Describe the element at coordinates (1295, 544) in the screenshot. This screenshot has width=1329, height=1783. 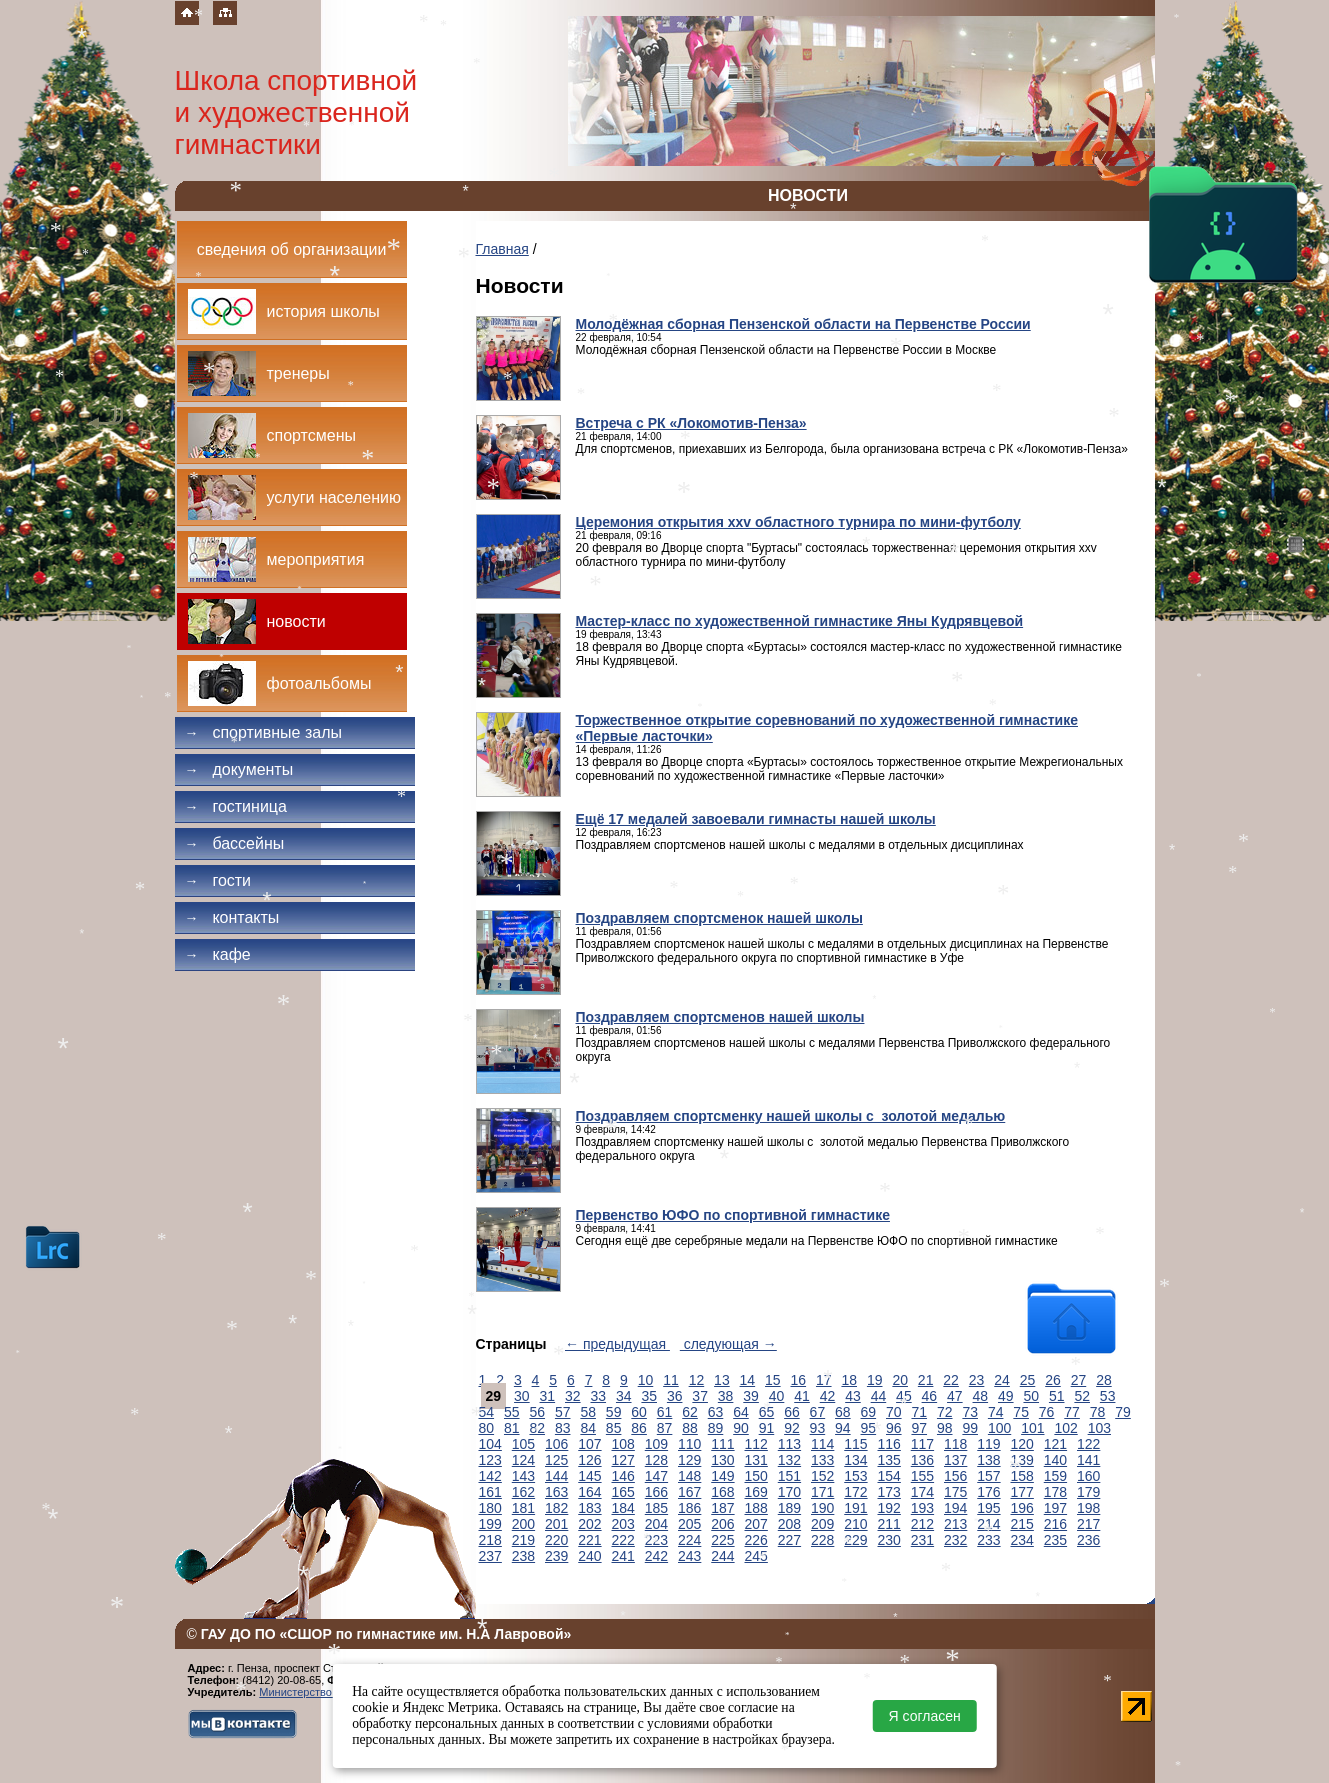
I see `firmware file or binary data` at that location.